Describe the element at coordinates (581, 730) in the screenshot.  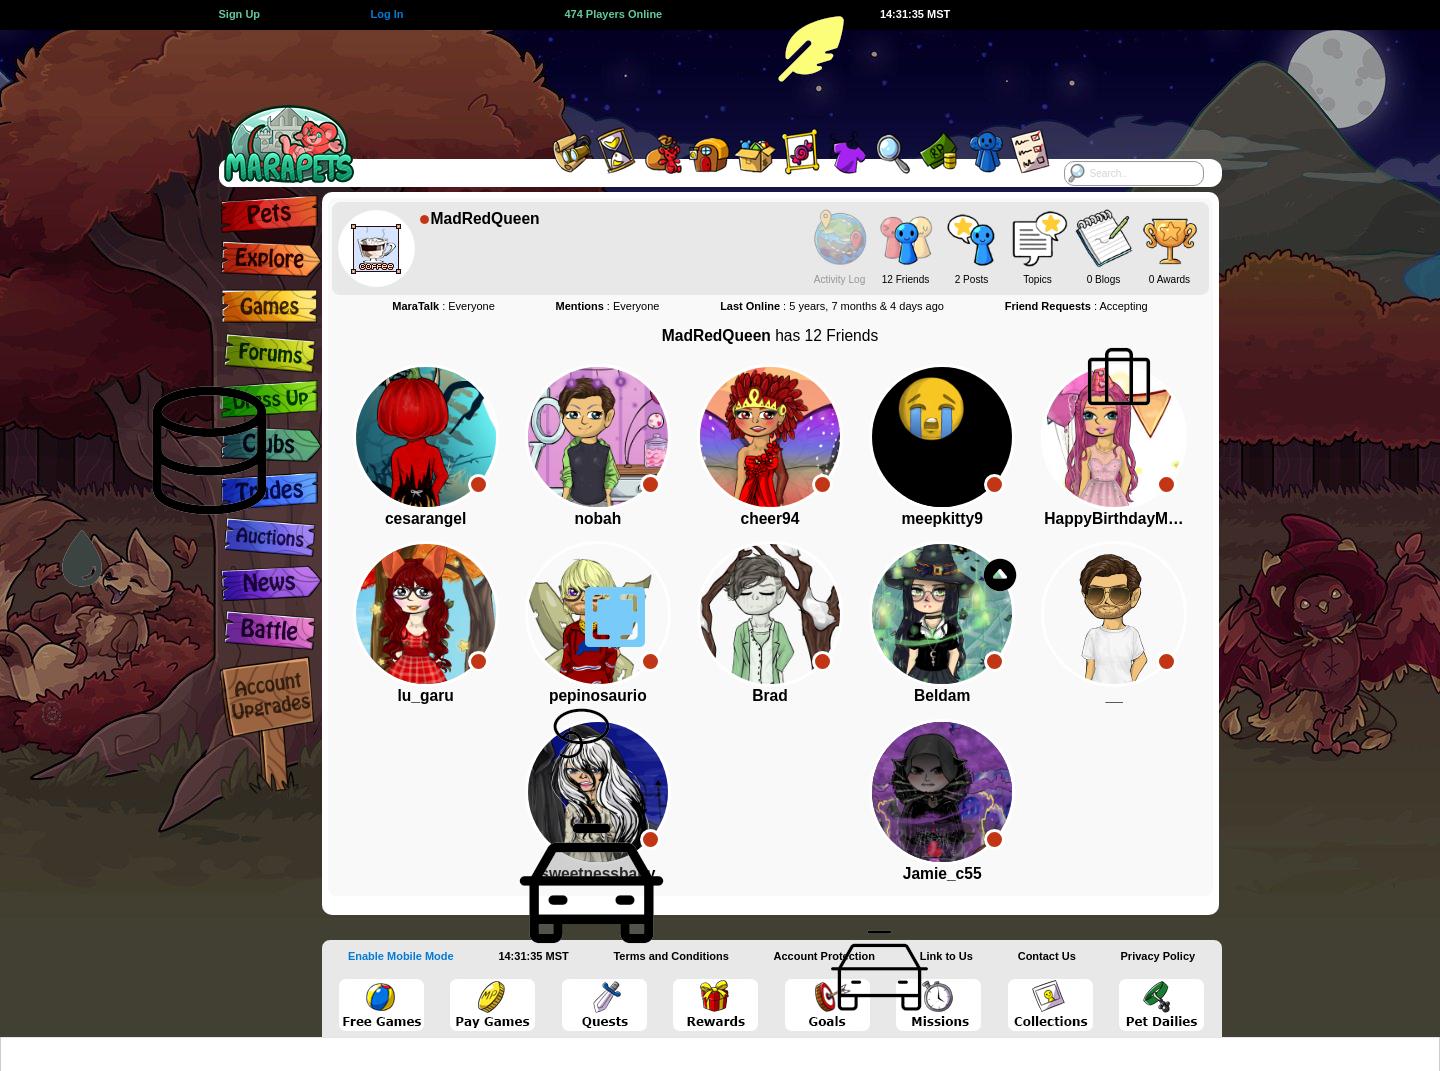
I see `use lasso selection tool` at that location.